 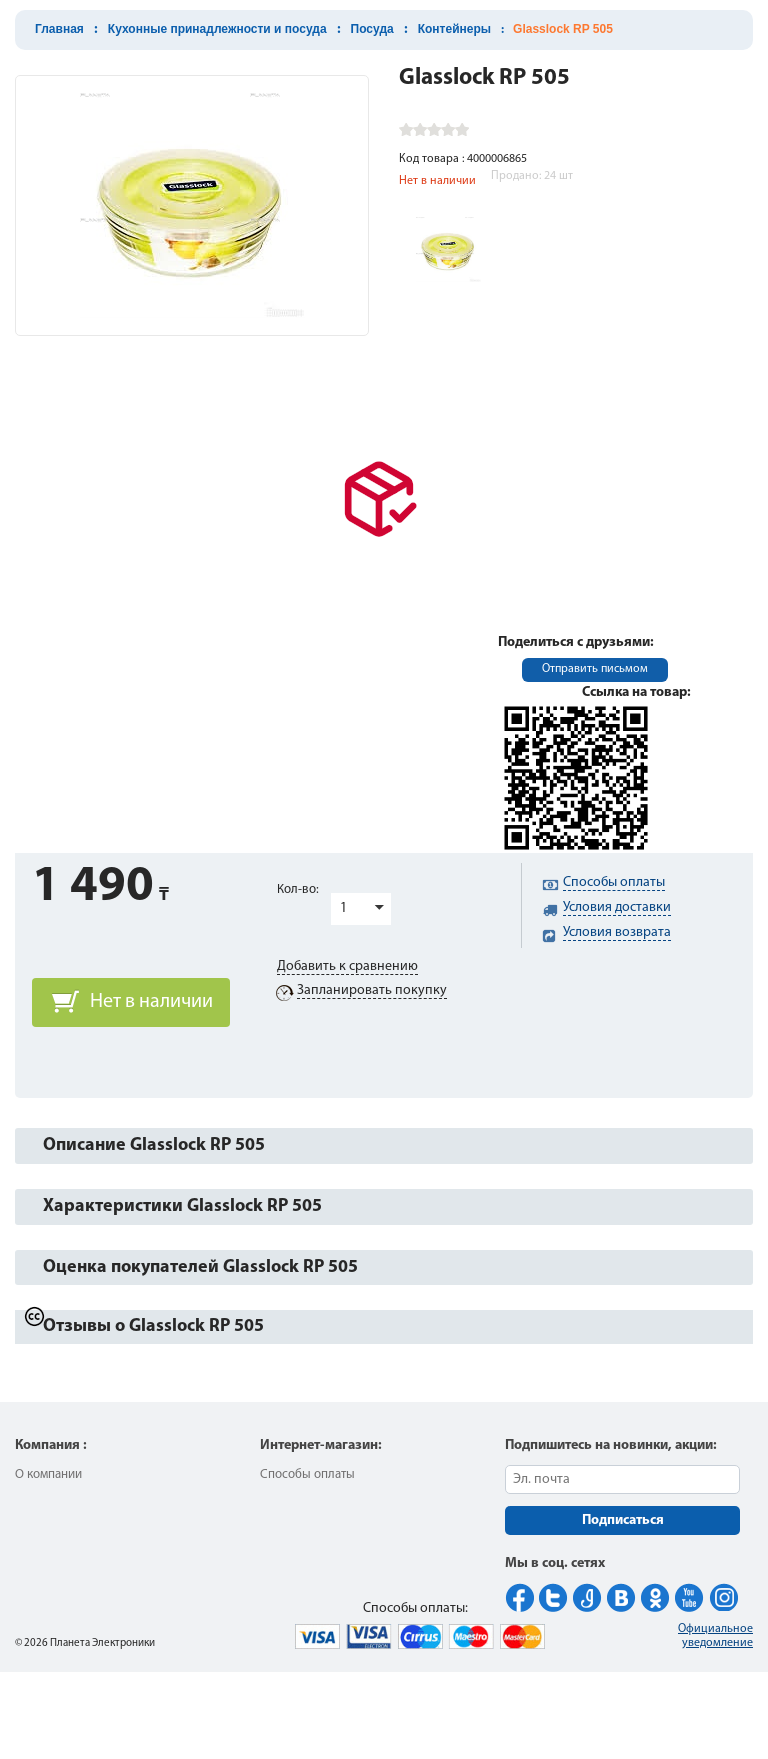 I want to click on order delivered successfully, so click(x=379, y=499).